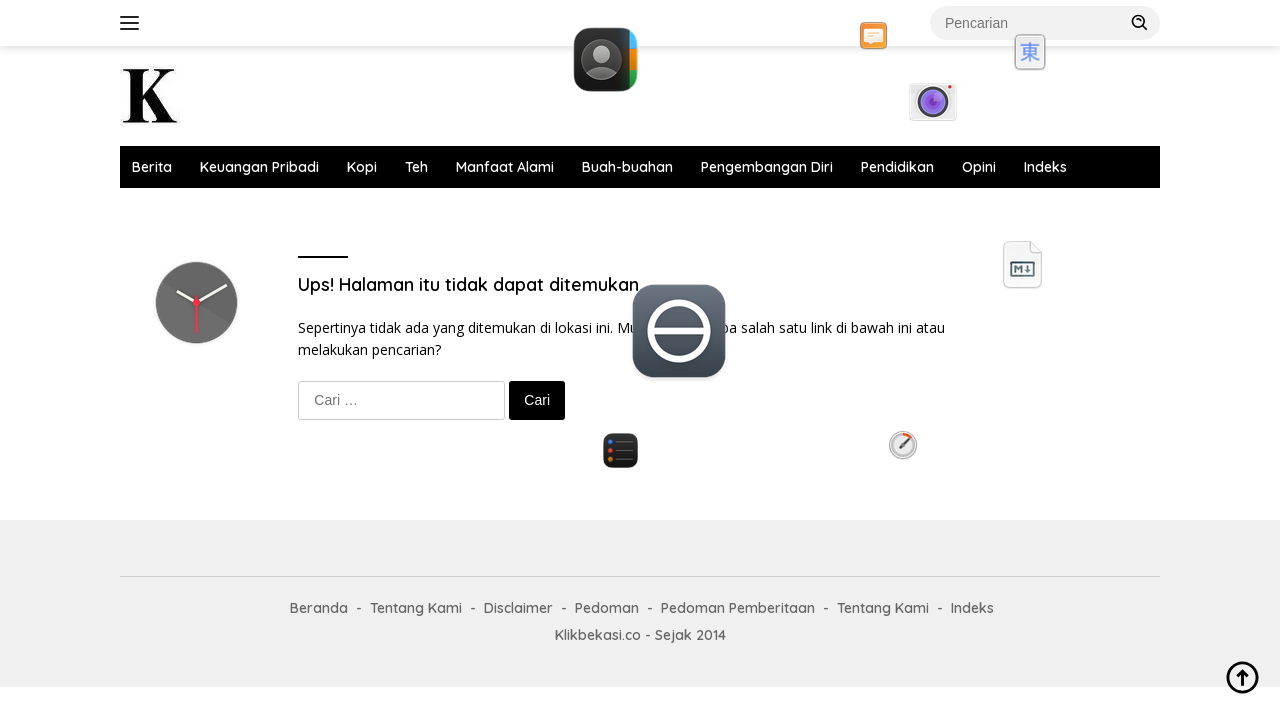 This screenshot has height=720, width=1280. Describe the element at coordinates (679, 331) in the screenshot. I see `suspend or pause an application` at that location.